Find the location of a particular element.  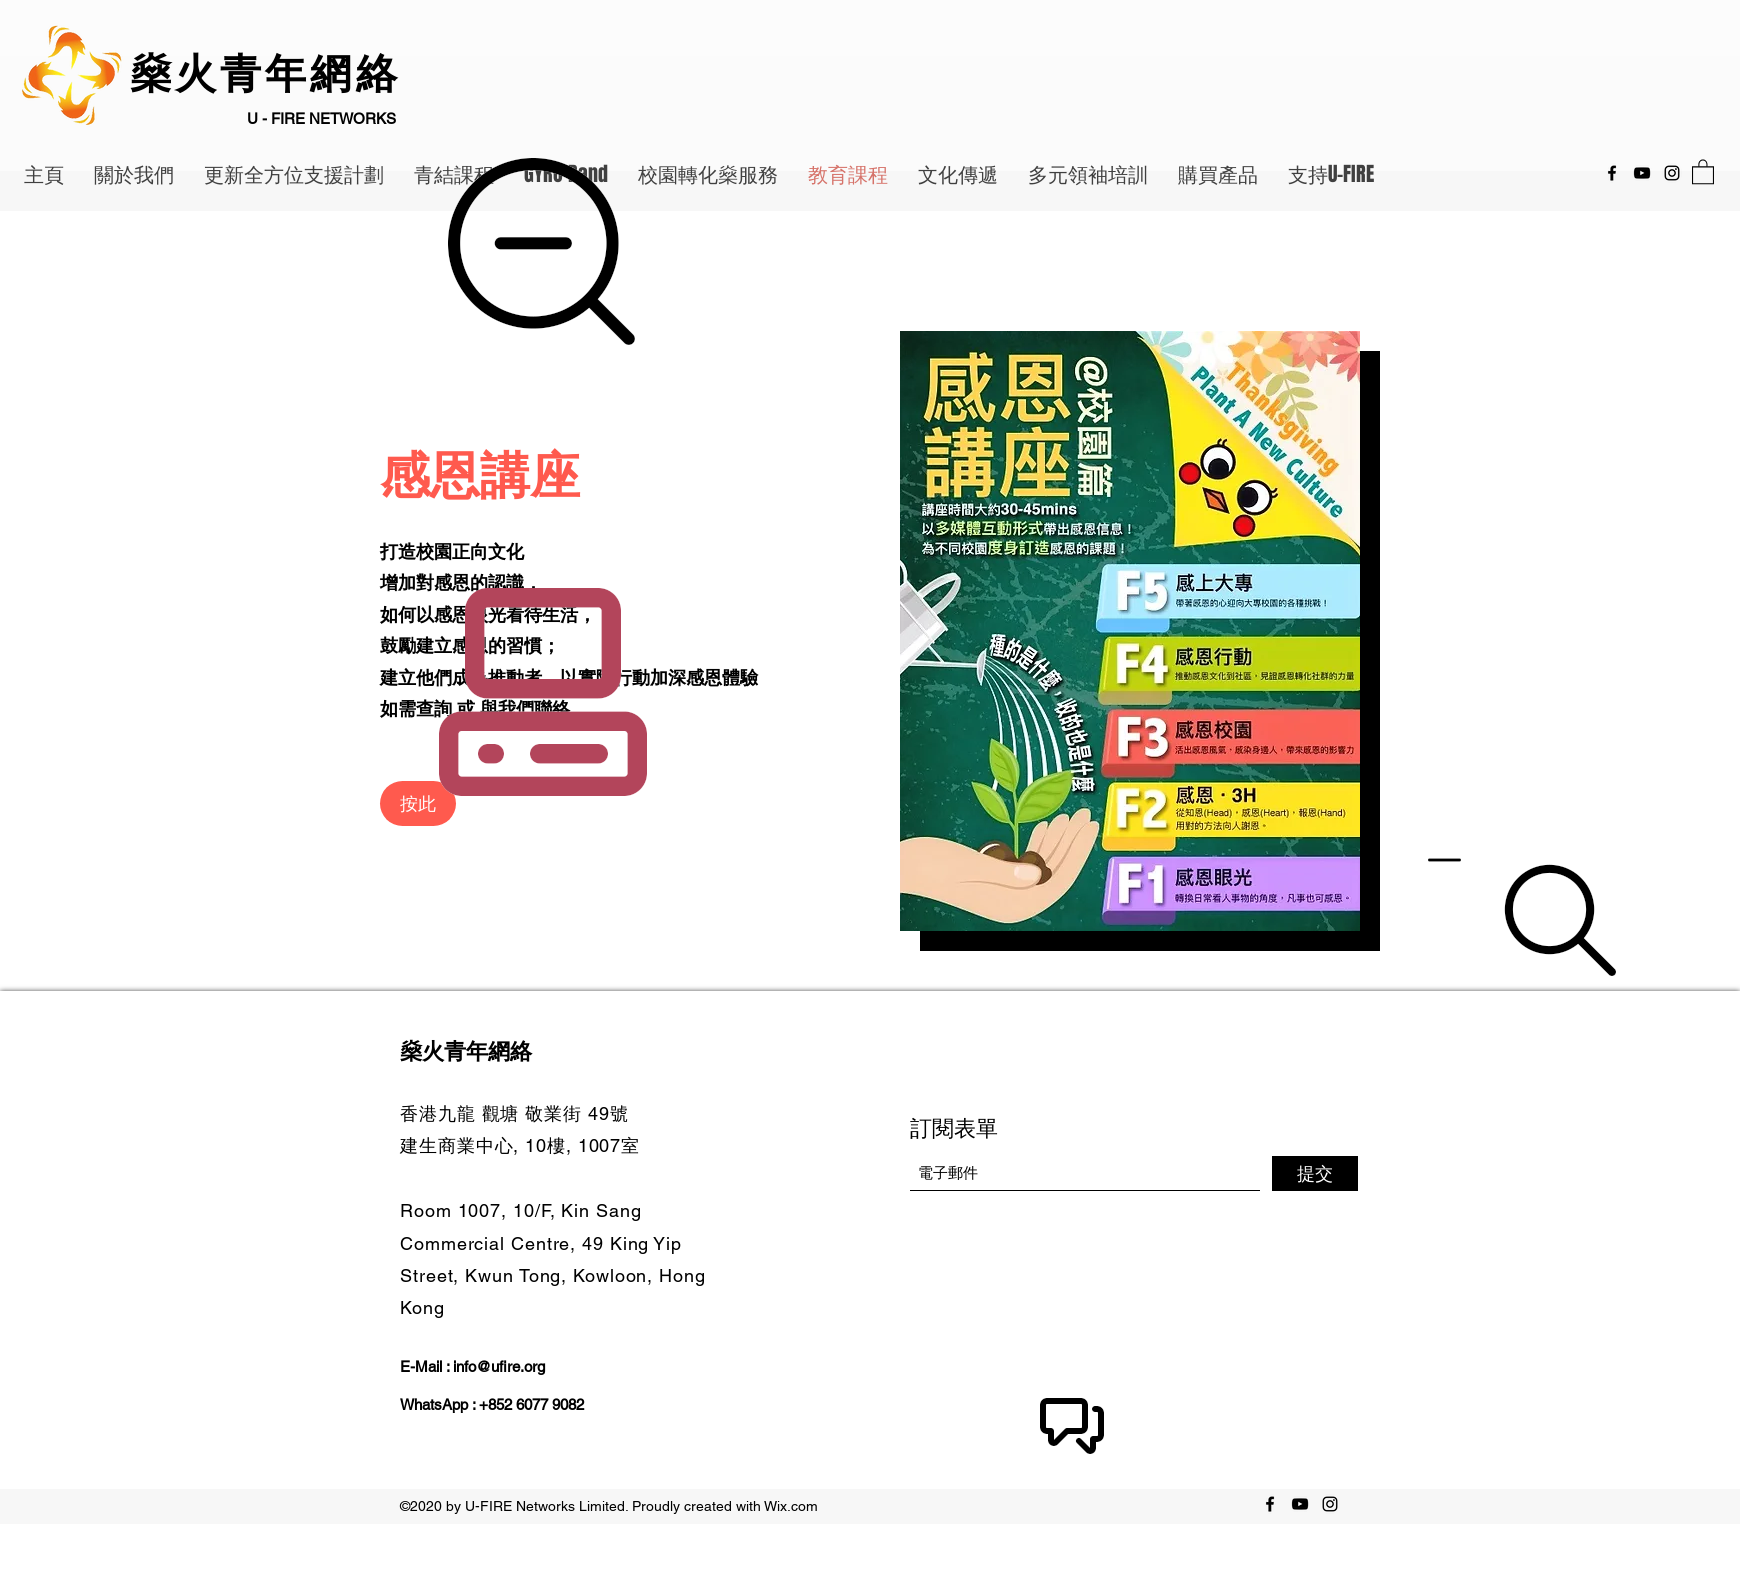

view discussion thread is located at coordinates (1072, 1426).